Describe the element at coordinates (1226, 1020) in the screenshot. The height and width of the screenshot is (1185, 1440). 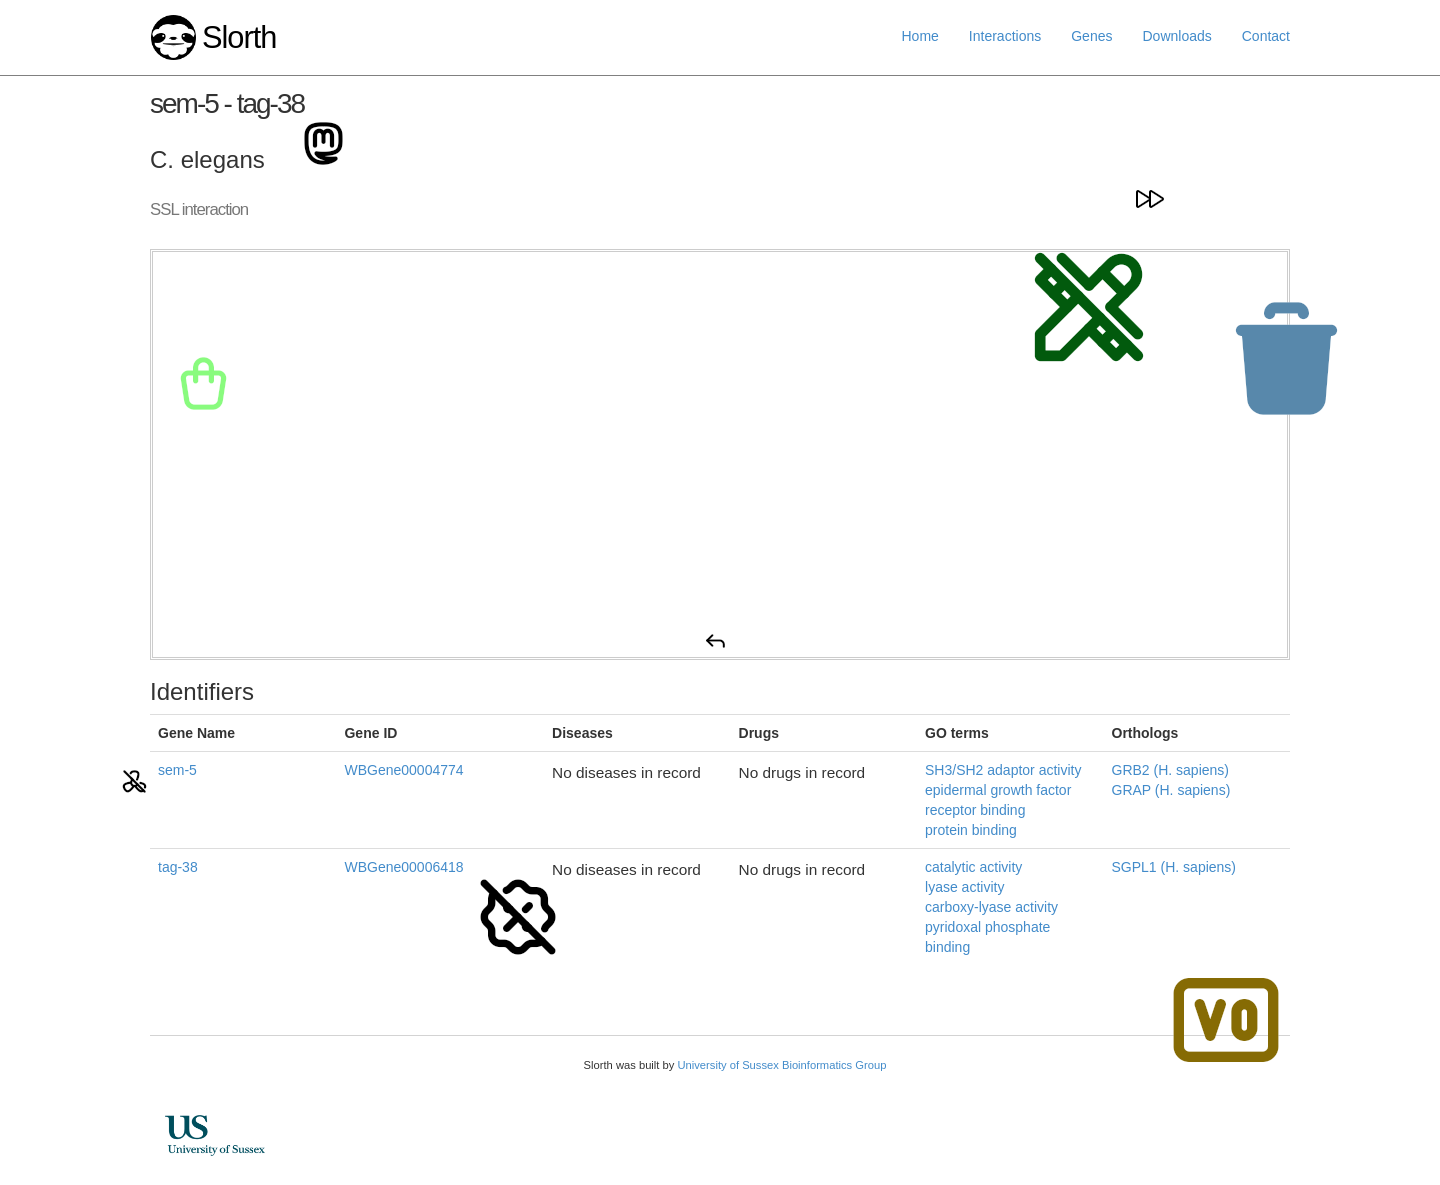
I see `toggle voiceover or voice output settings` at that location.